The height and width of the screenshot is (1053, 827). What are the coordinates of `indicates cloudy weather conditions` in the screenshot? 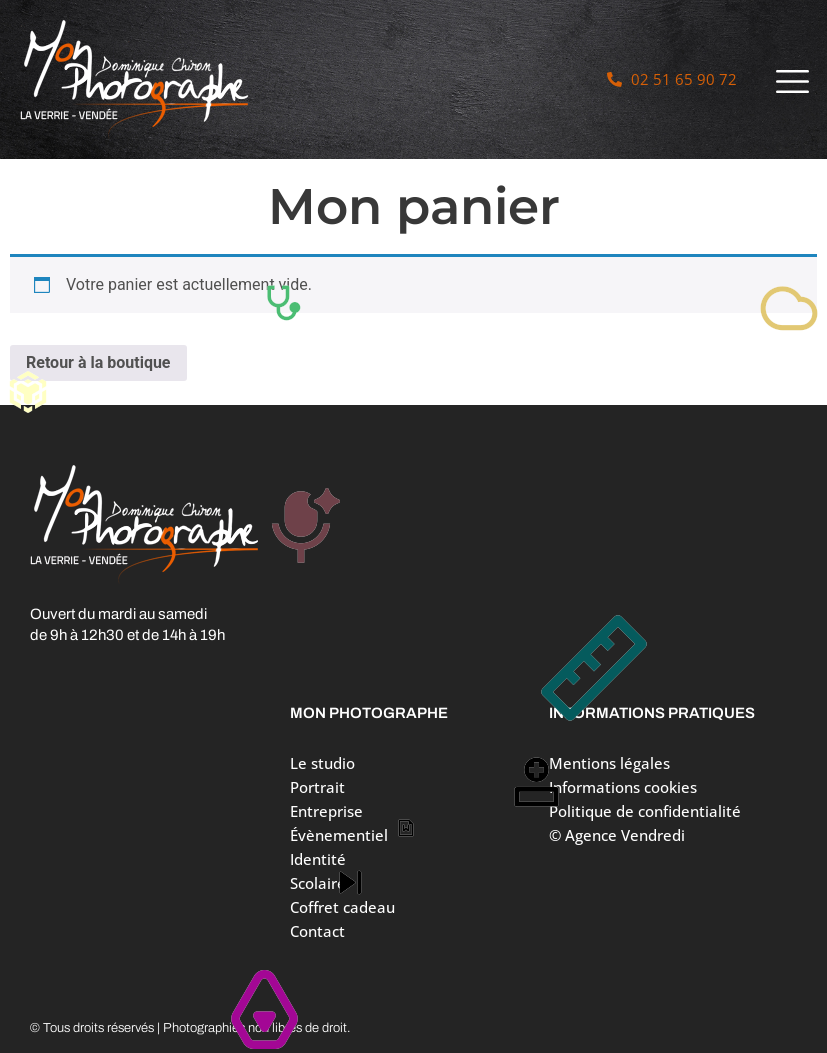 It's located at (789, 307).